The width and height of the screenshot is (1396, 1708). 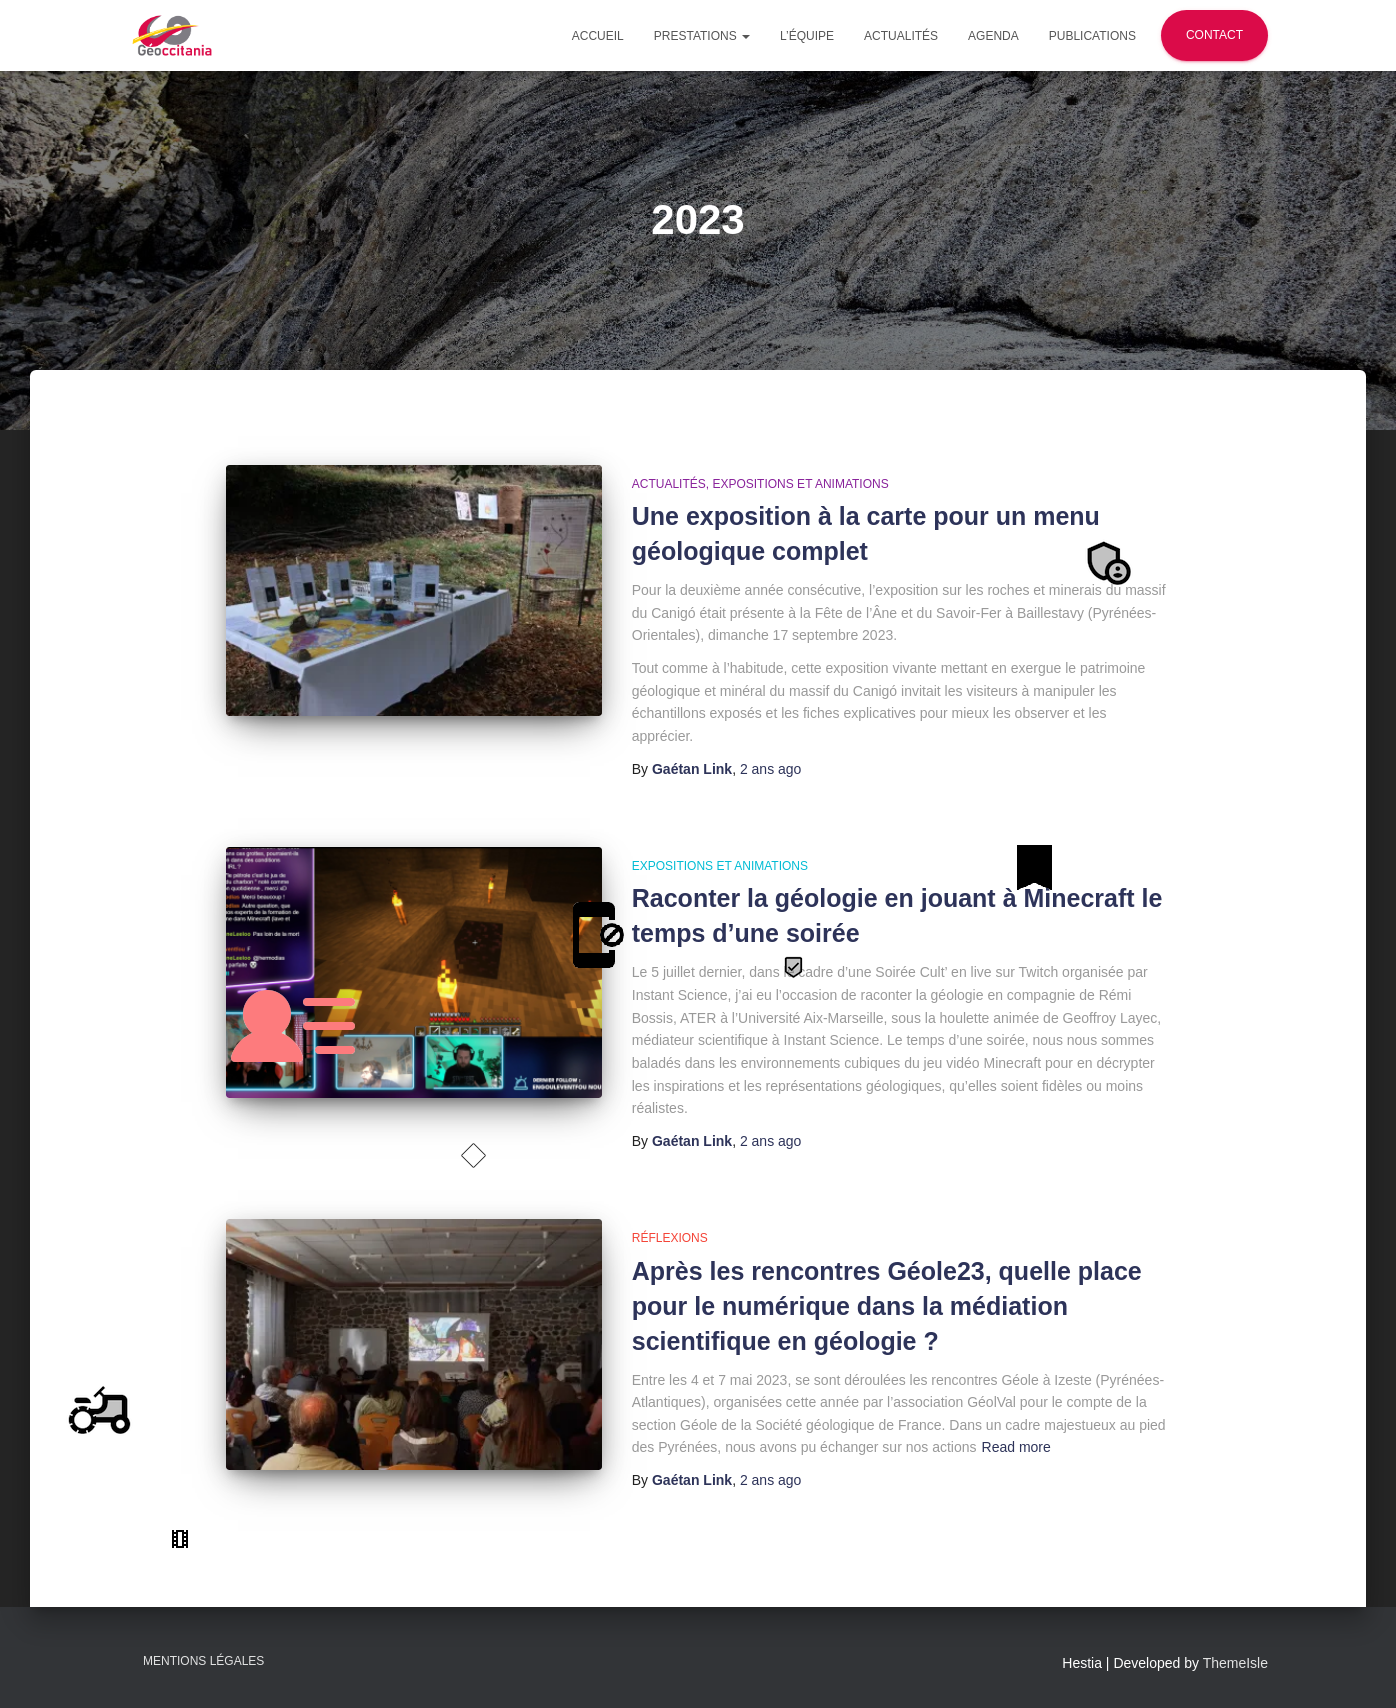 What do you see at coordinates (793, 967) in the screenshot?
I see `indicates a verified or visited location` at bounding box center [793, 967].